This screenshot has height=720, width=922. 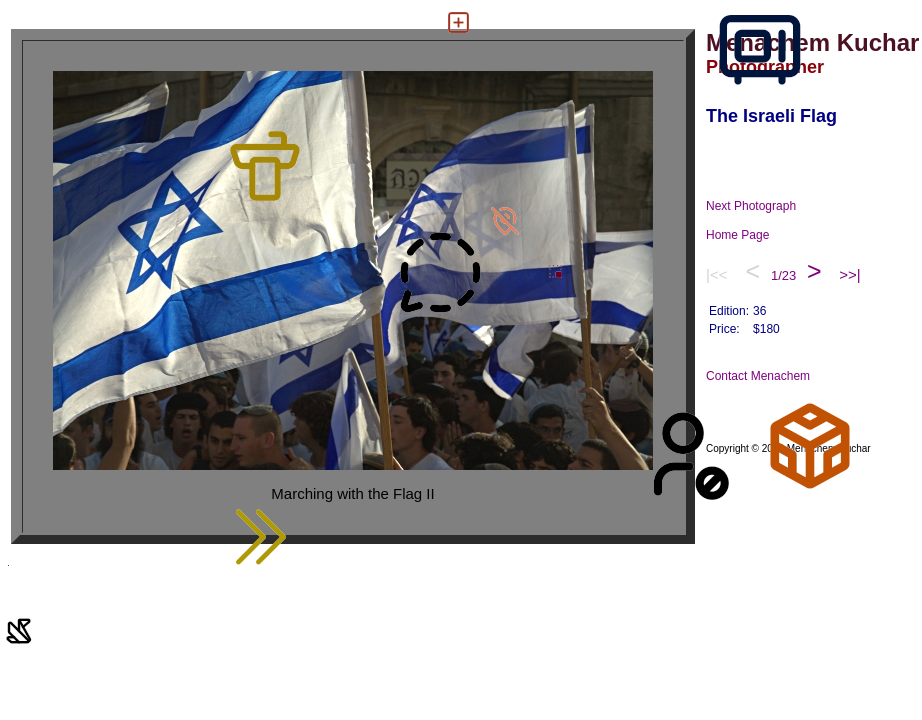 What do you see at coordinates (265, 166) in the screenshot?
I see `access presentation or speaker mode` at bounding box center [265, 166].